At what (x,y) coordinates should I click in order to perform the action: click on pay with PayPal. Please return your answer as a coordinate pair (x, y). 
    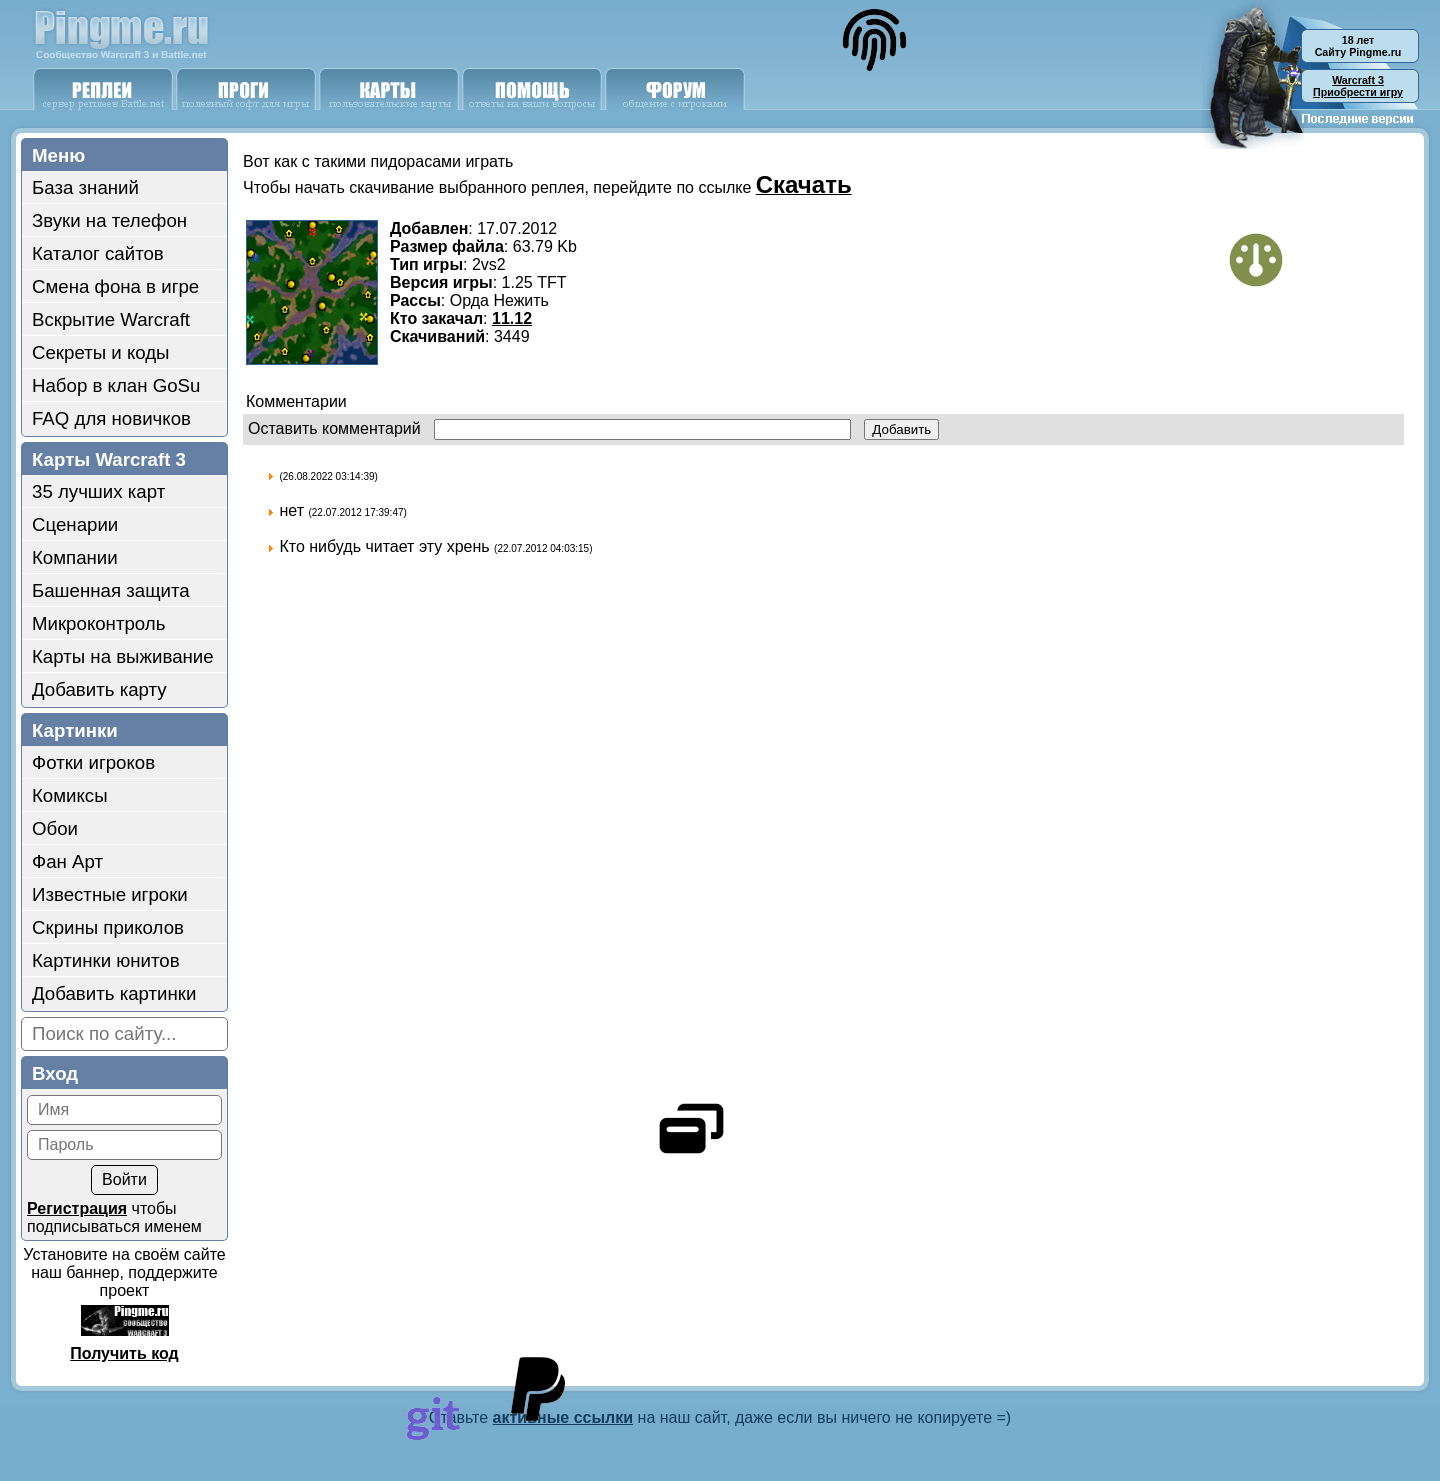
    Looking at the image, I should click on (538, 1389).